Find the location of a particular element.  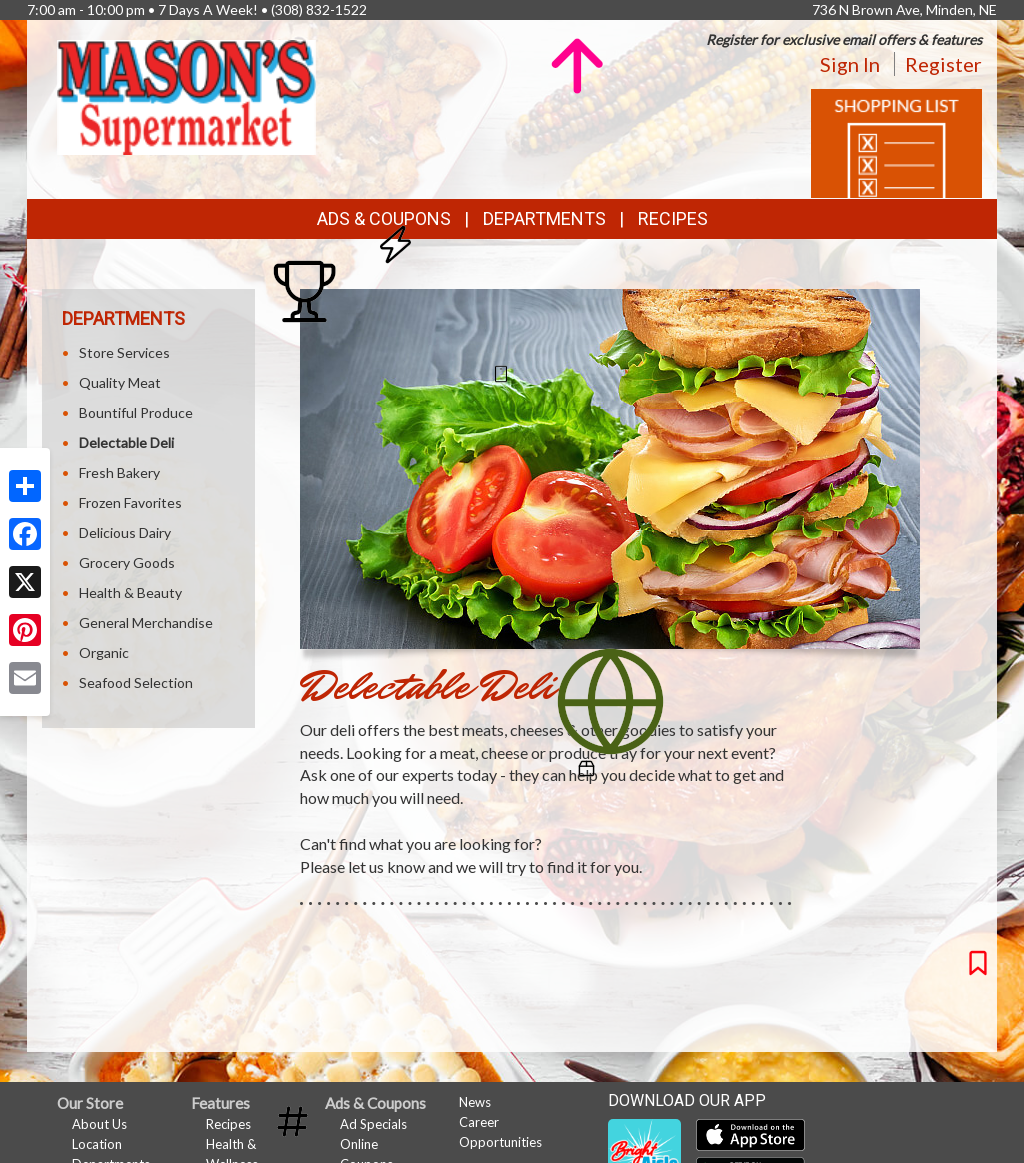

view or browse hashtags is located at coordinates (292, 1121).